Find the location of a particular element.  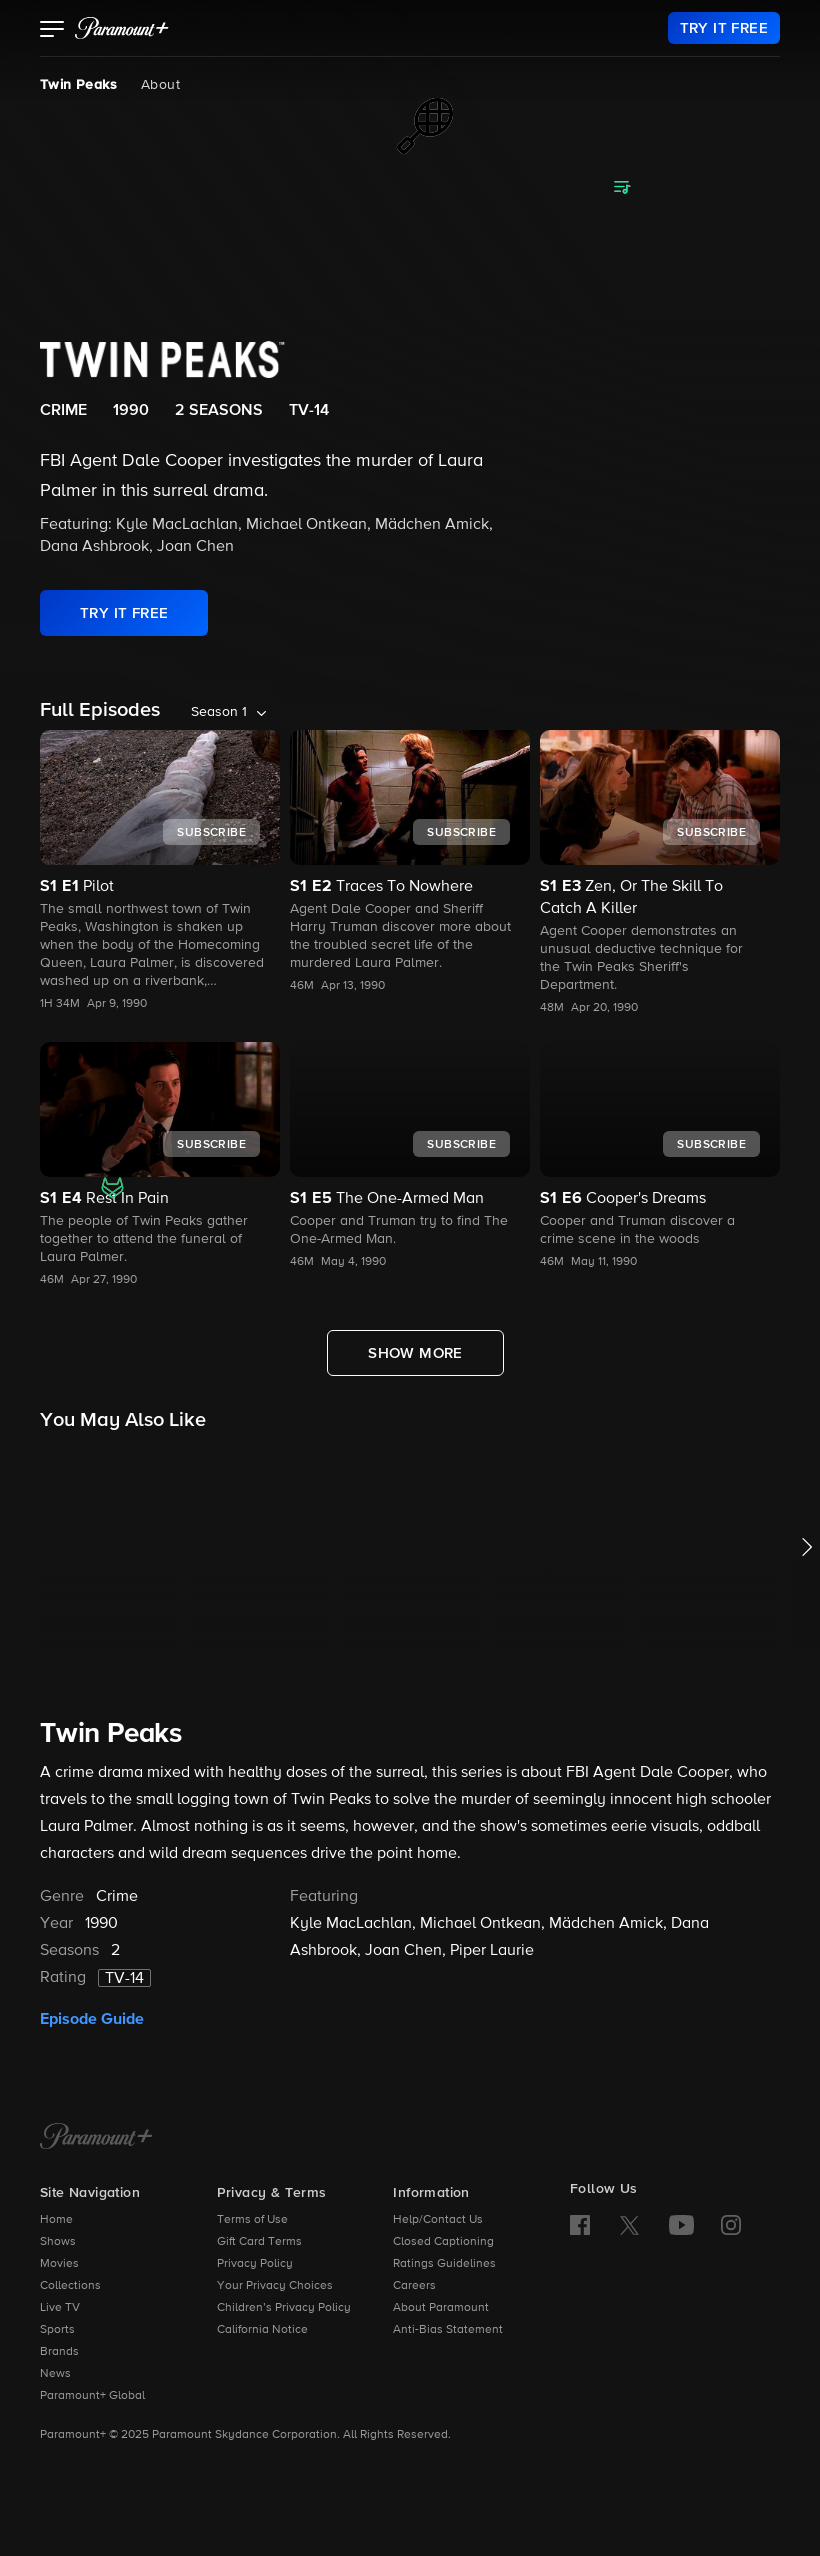

view or manage your playlist is located at coordinates (621, 186).